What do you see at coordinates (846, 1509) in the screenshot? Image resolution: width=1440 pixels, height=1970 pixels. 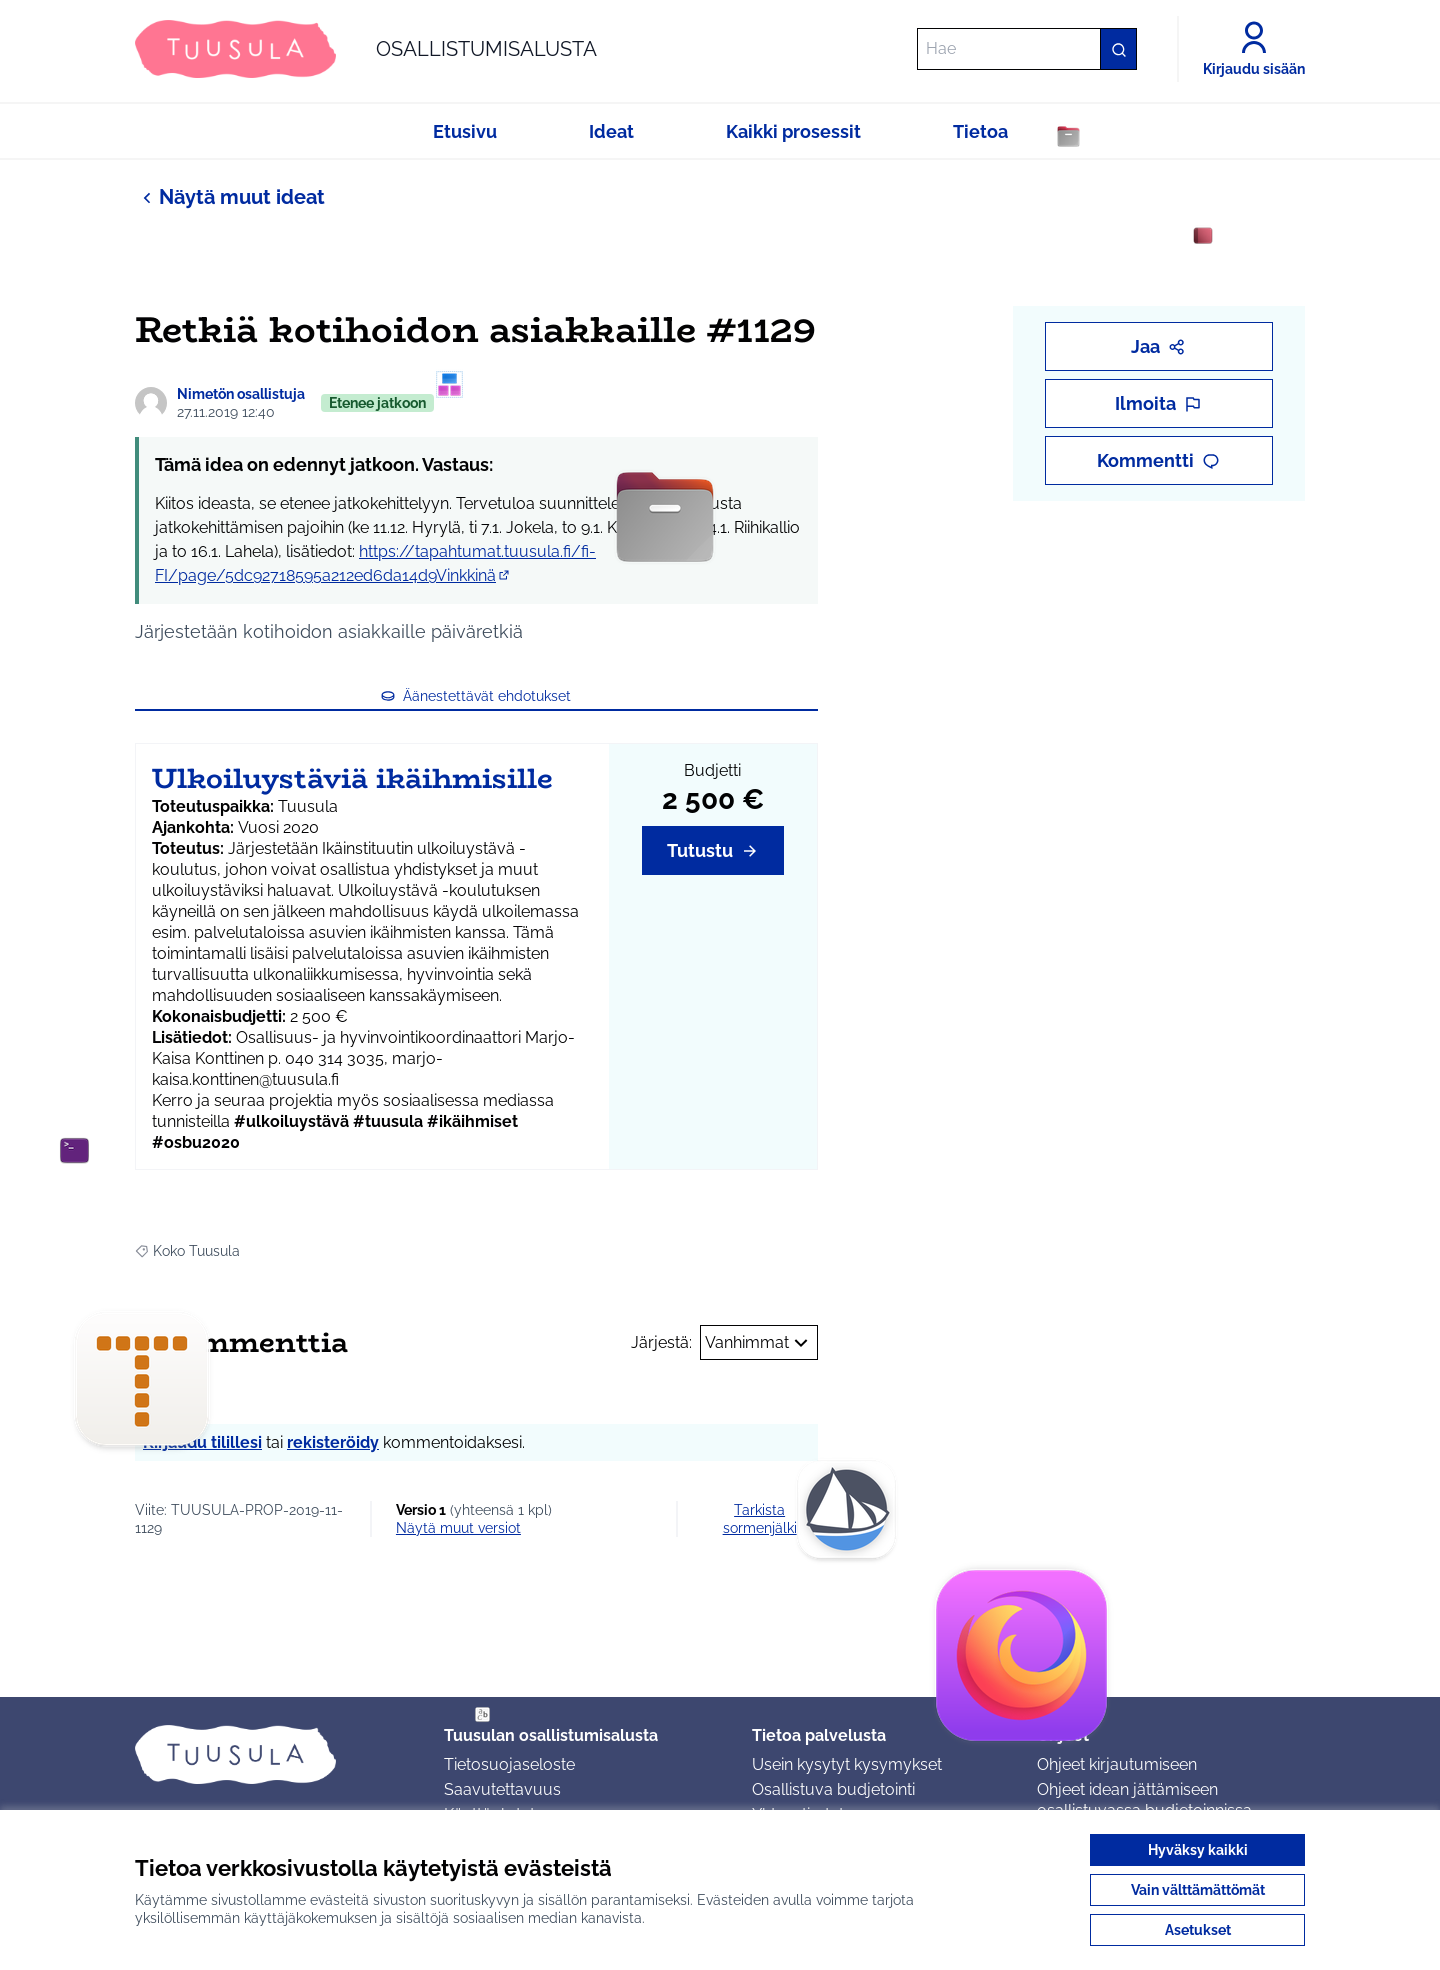 I see `open the Solus operating system app` at bounding box center [846, 1509].